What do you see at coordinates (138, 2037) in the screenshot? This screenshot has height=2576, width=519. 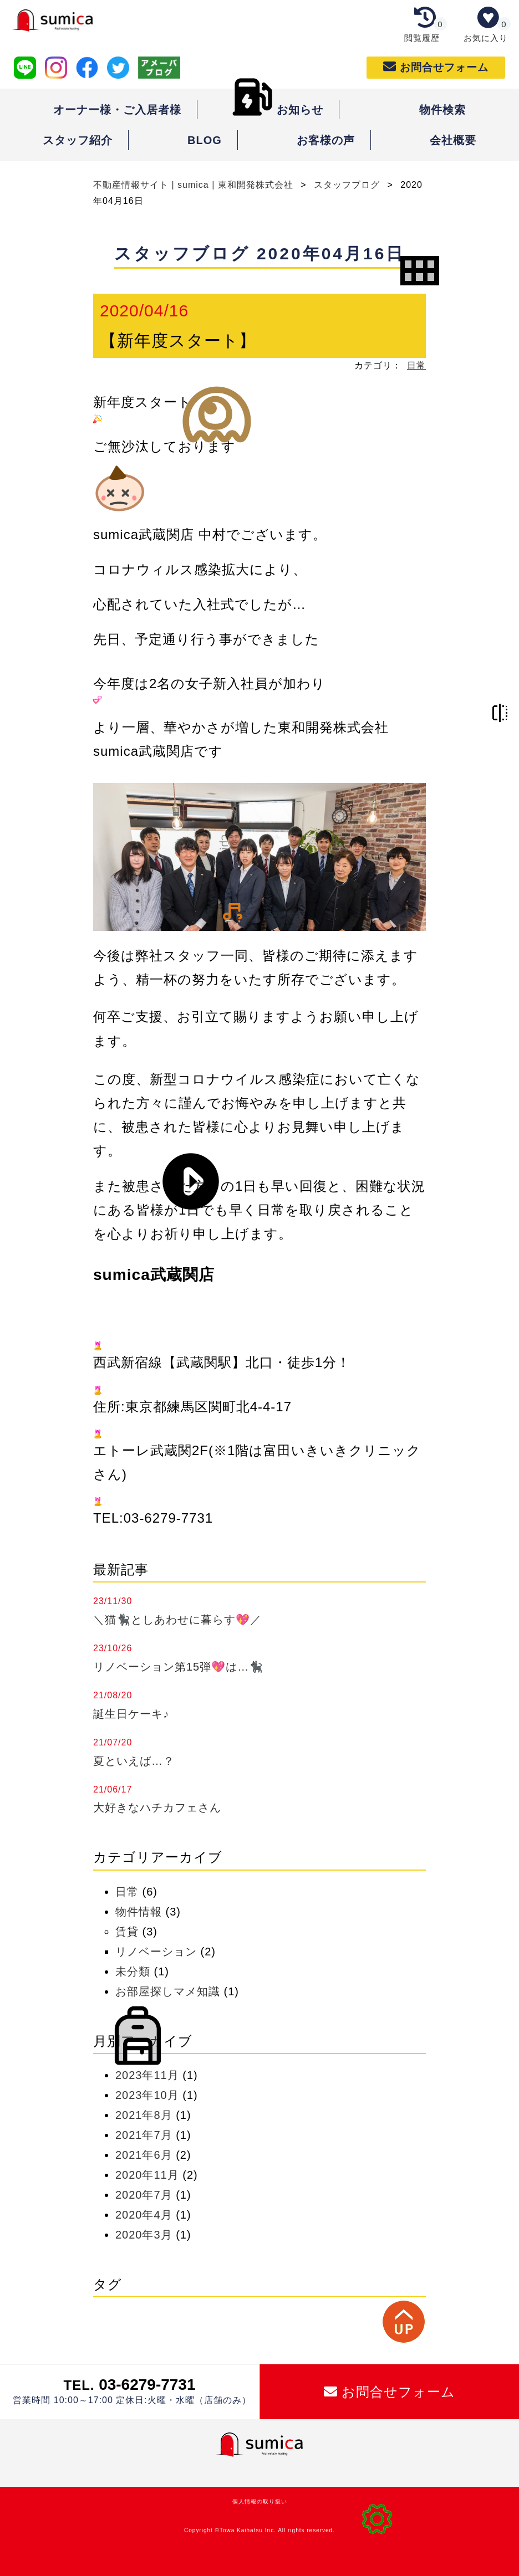 I see `access your saved items or inventory` at bounding box center [138, 2037].